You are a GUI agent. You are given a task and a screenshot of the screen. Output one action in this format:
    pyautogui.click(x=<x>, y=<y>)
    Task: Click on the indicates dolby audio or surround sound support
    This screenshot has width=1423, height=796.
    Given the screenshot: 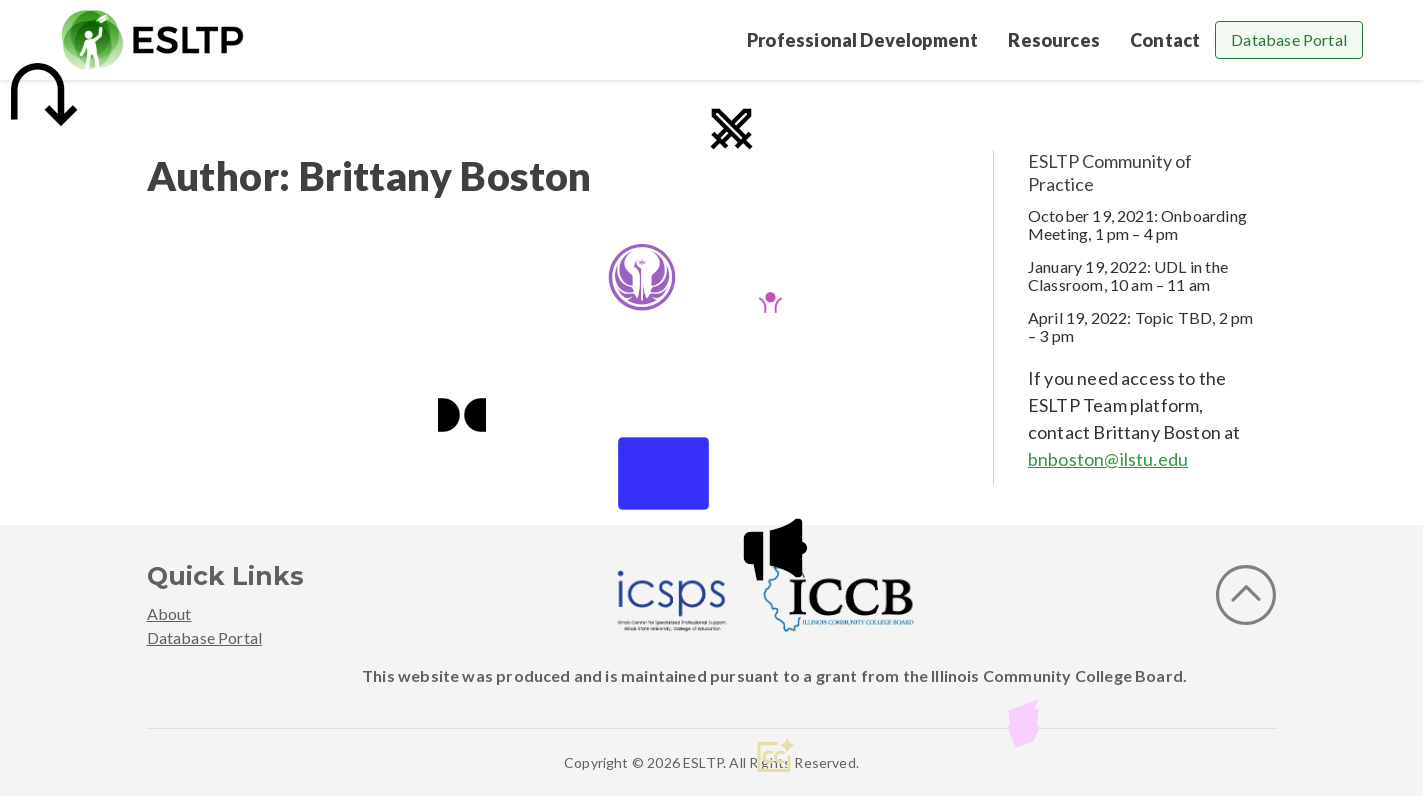 What is the action you would take?
    pyautogui.click(x=462, y=415)
    